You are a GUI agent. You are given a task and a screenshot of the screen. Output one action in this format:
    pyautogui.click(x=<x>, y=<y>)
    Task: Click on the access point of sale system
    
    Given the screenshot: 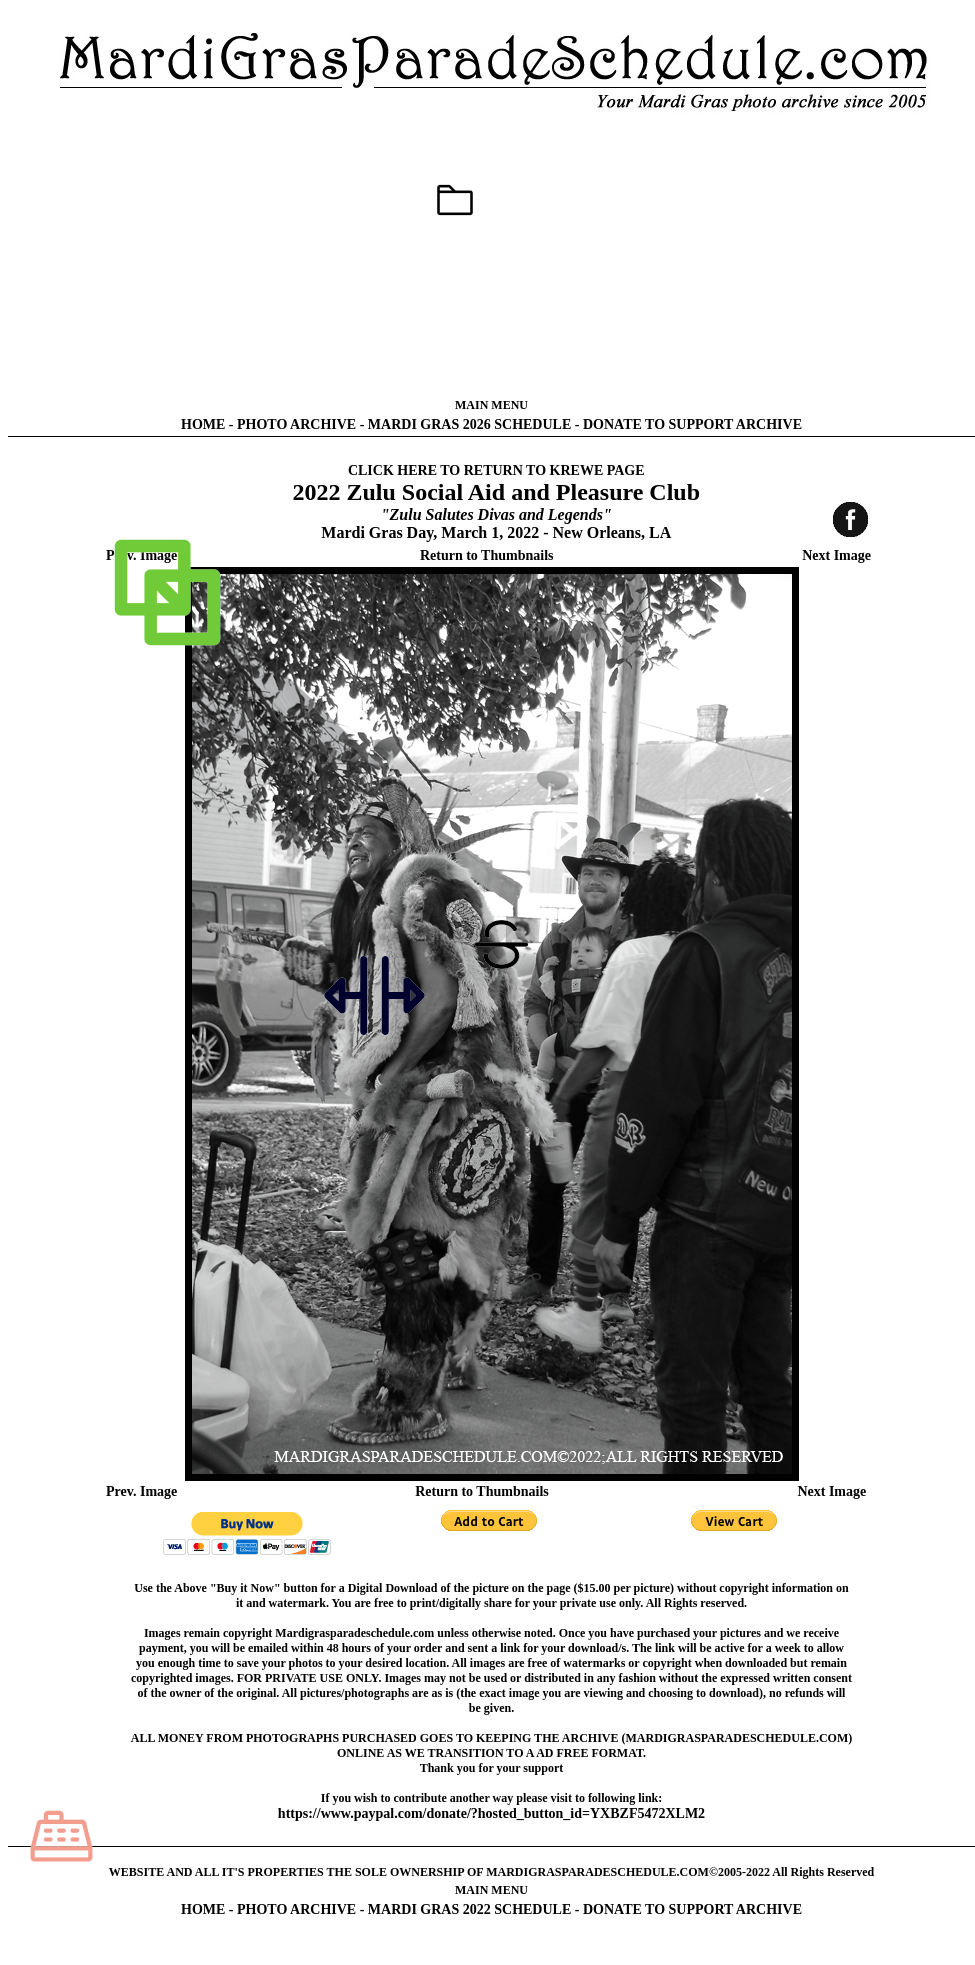 What is the action you would take?
    pyautogui.click(x=61, y=1839)
    